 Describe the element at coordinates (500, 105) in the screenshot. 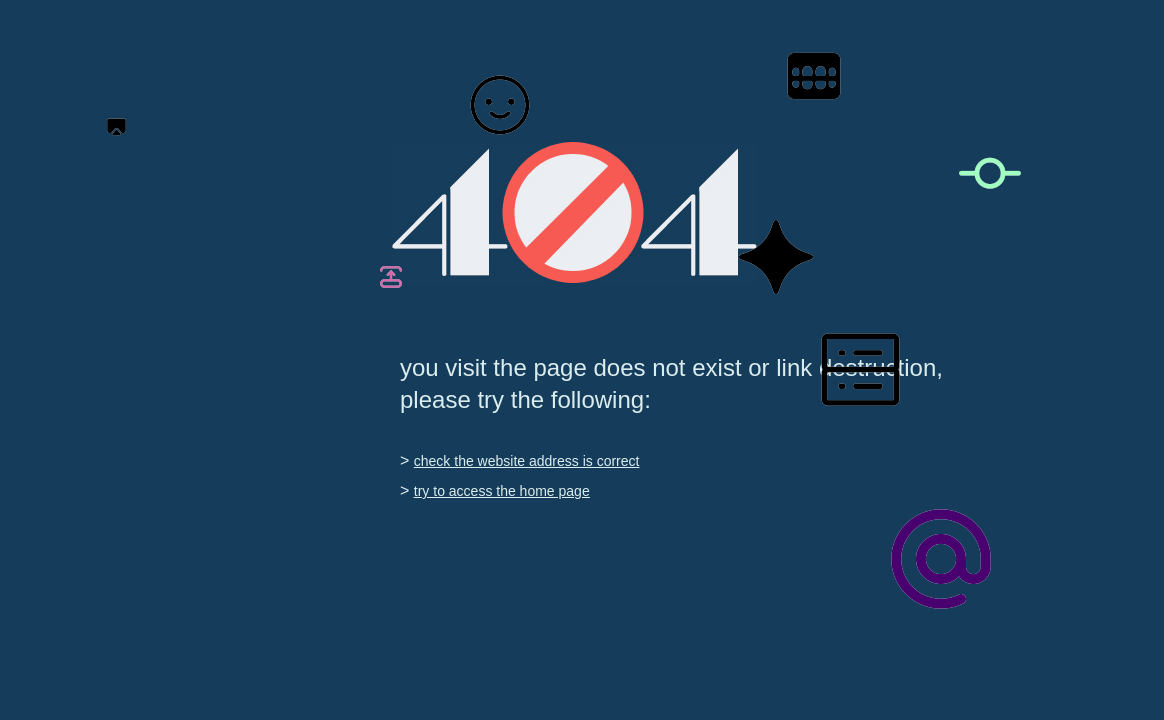

I see `add an emoji or reaction` at that location.